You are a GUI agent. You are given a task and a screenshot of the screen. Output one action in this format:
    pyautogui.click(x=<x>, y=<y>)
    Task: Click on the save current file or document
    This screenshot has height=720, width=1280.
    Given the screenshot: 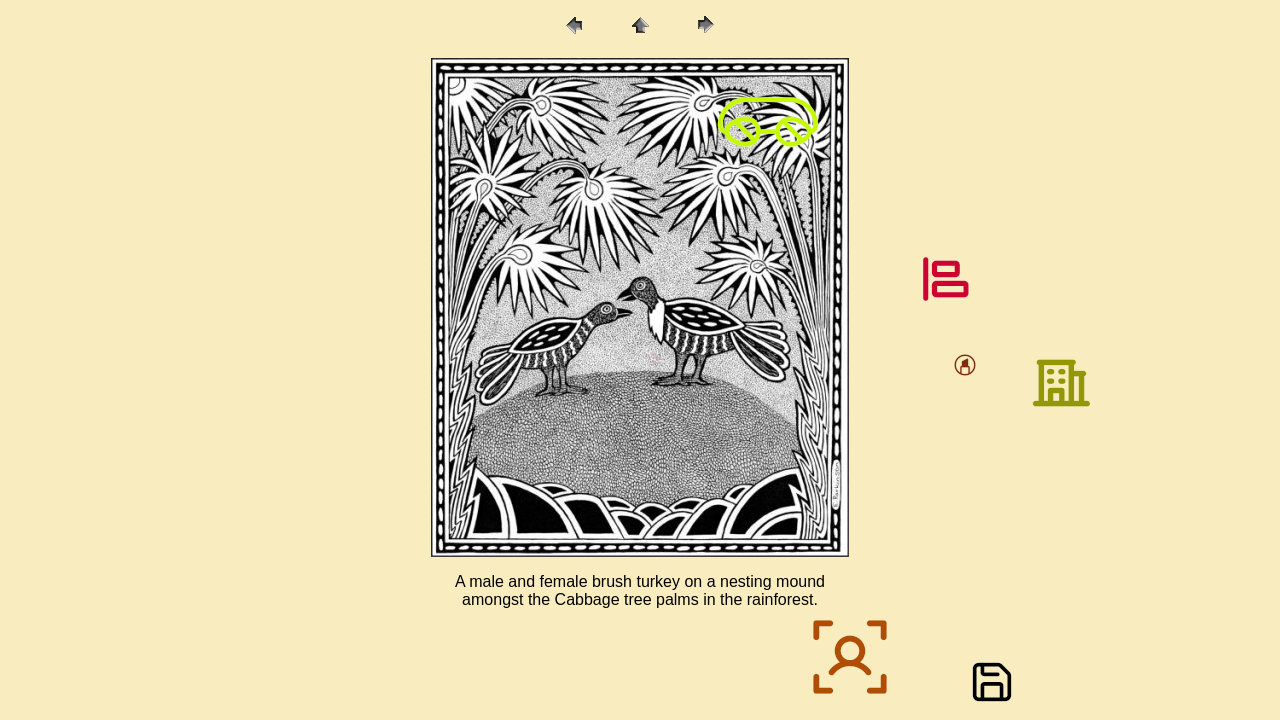 What is the action you would take?
    pyautogui.click(x=992, y=682)
    